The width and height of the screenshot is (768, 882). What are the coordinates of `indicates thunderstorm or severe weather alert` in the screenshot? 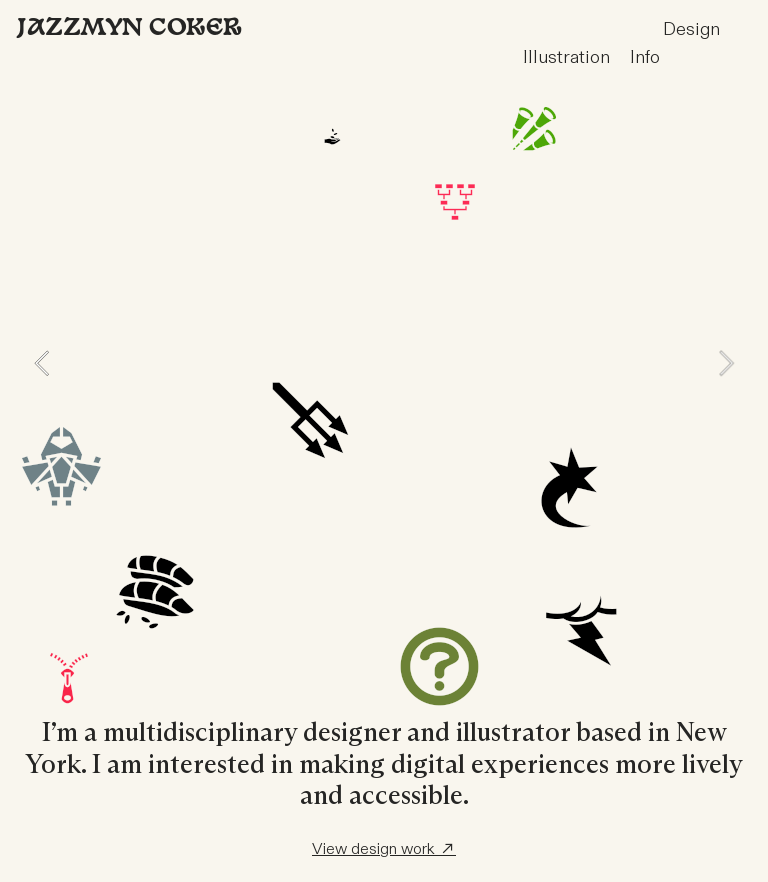 It's located at (581, 630).